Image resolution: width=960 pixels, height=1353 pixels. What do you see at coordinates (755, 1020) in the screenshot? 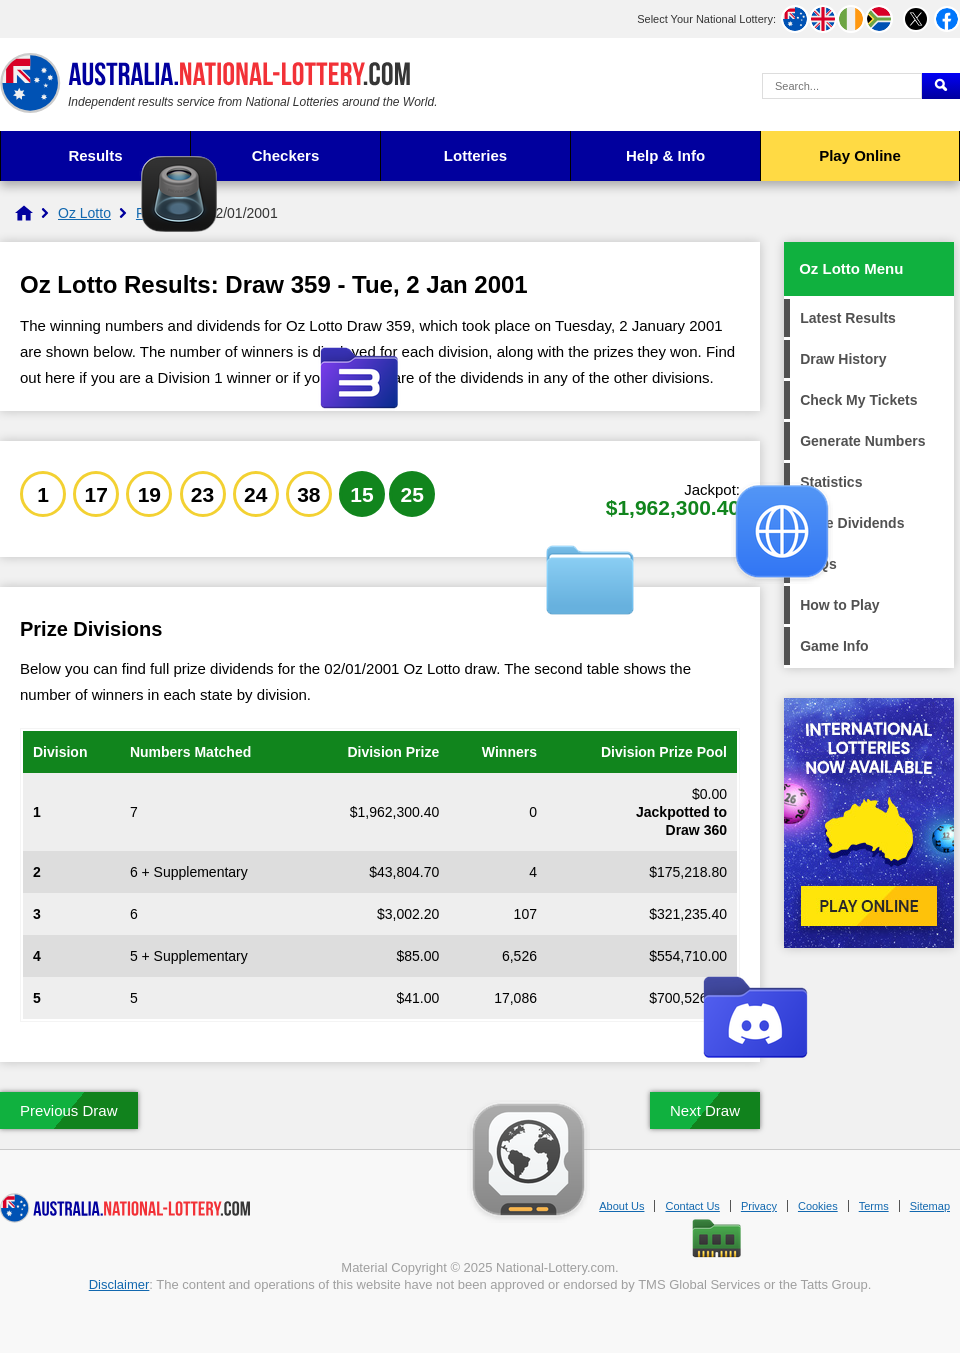
I see `folder for discord-related files` at bounding box center [755, 1020].